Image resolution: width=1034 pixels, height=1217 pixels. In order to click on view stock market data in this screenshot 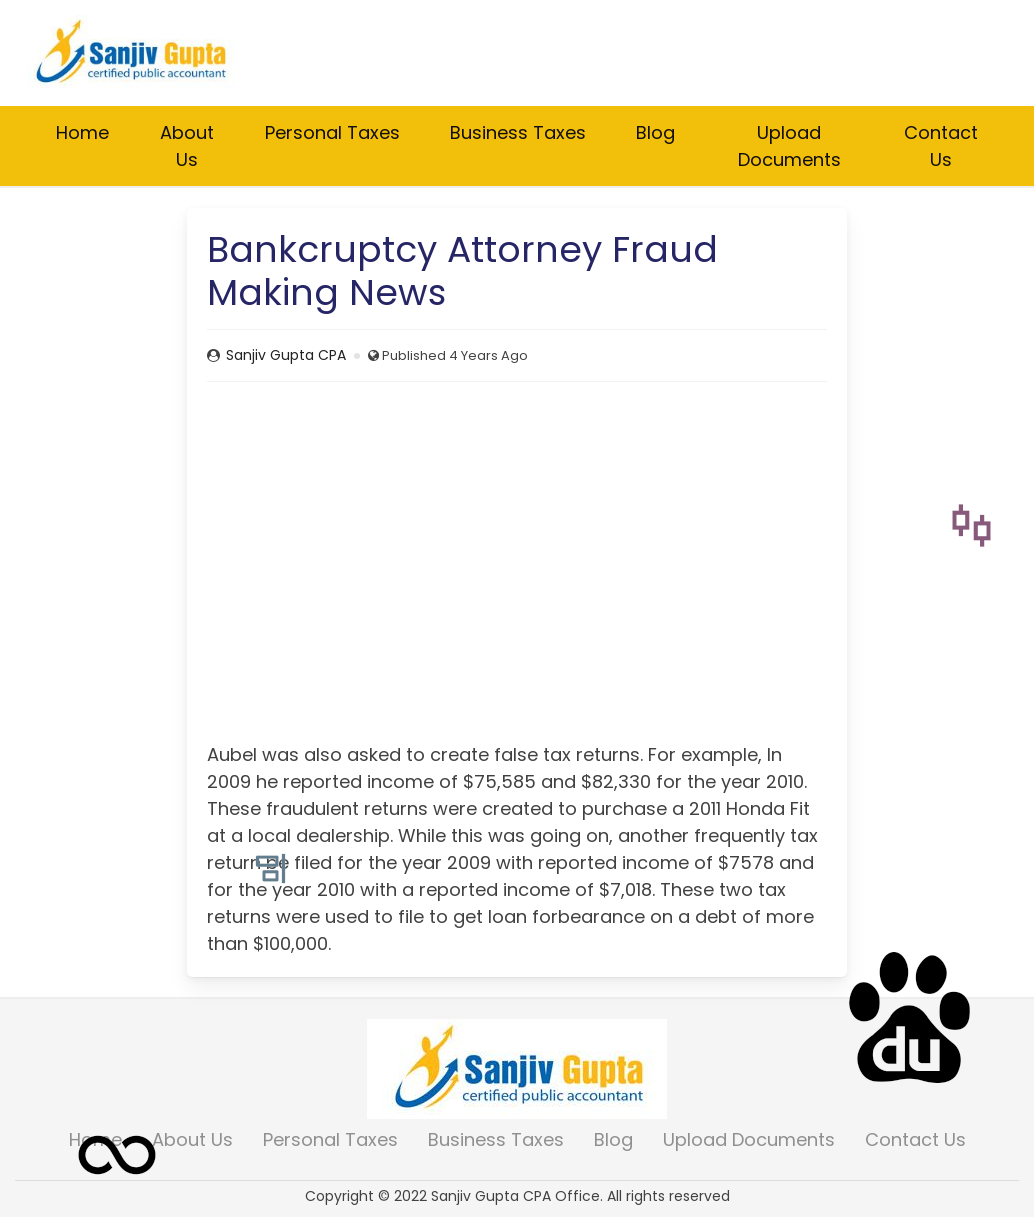, I will do `click(971, 525)`.